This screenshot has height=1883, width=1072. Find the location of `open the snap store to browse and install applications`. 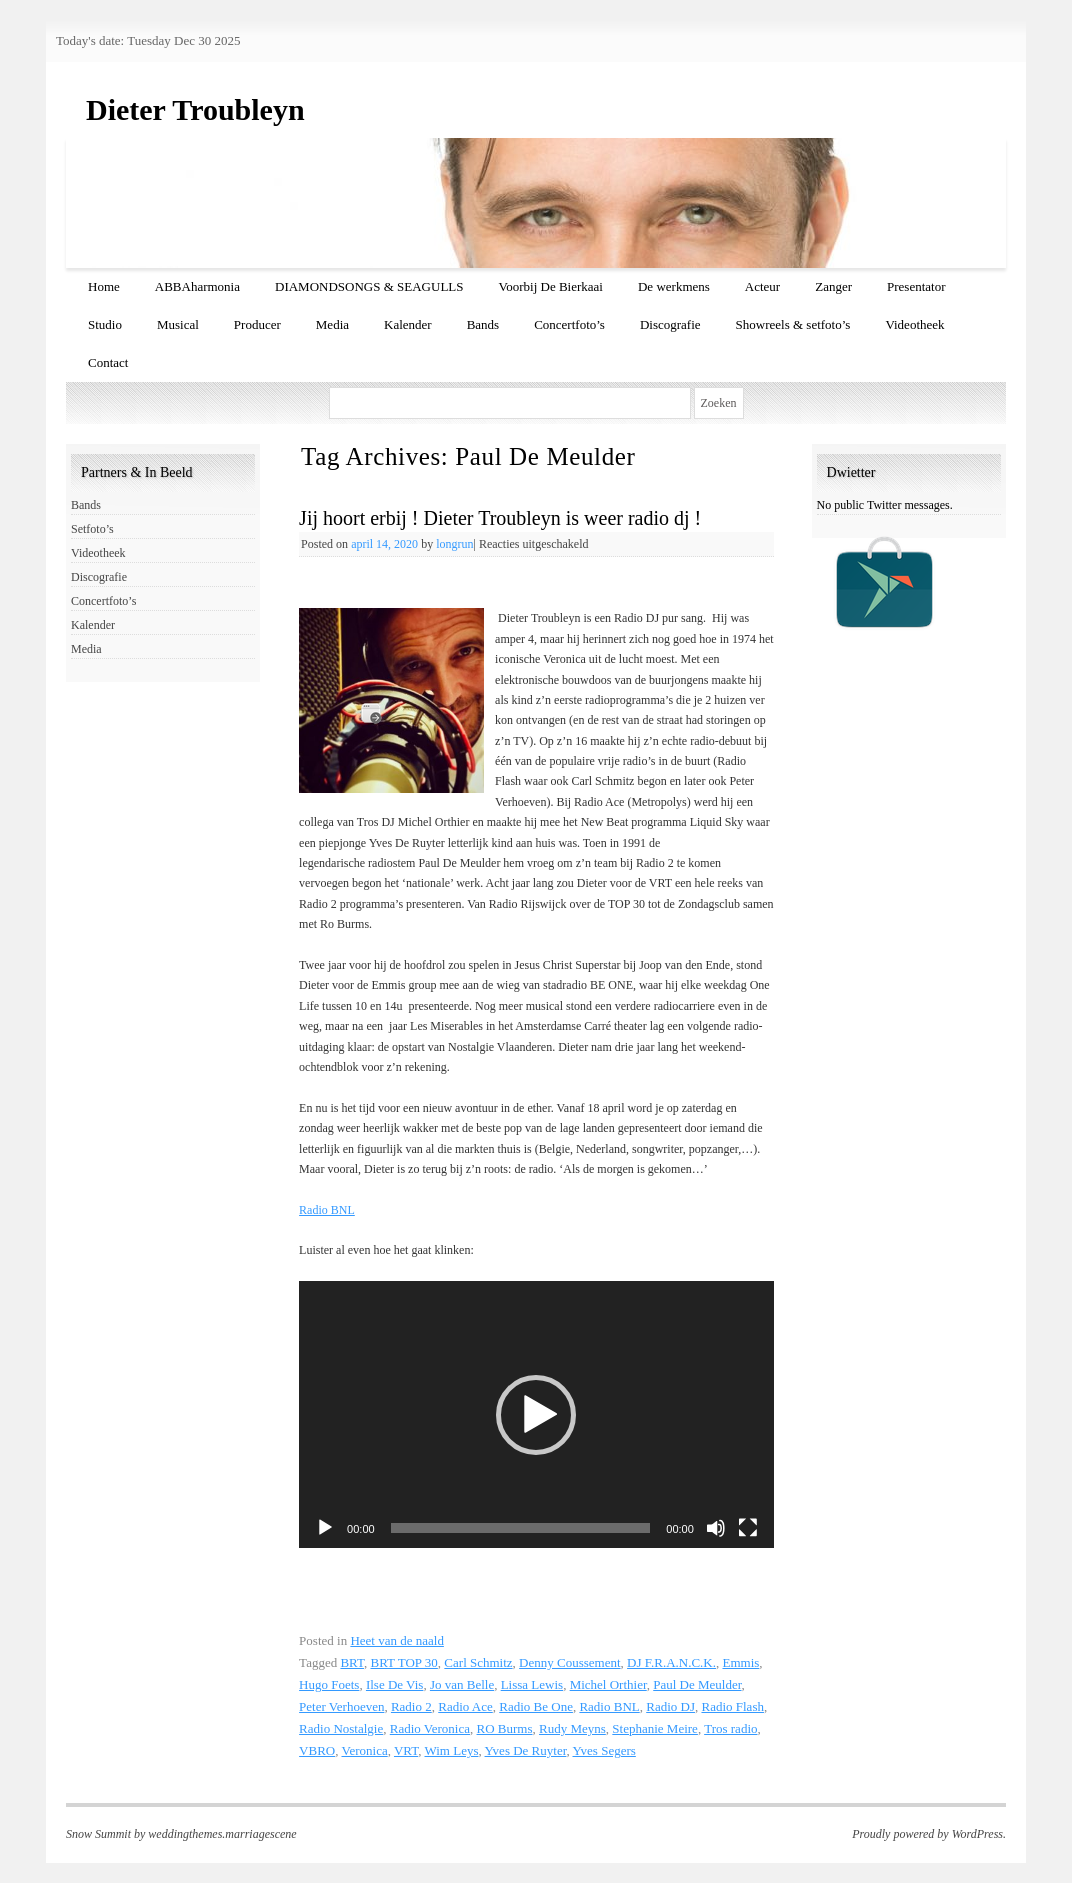

open the snap store to browse and install applications is located at coordinates (884, 589).